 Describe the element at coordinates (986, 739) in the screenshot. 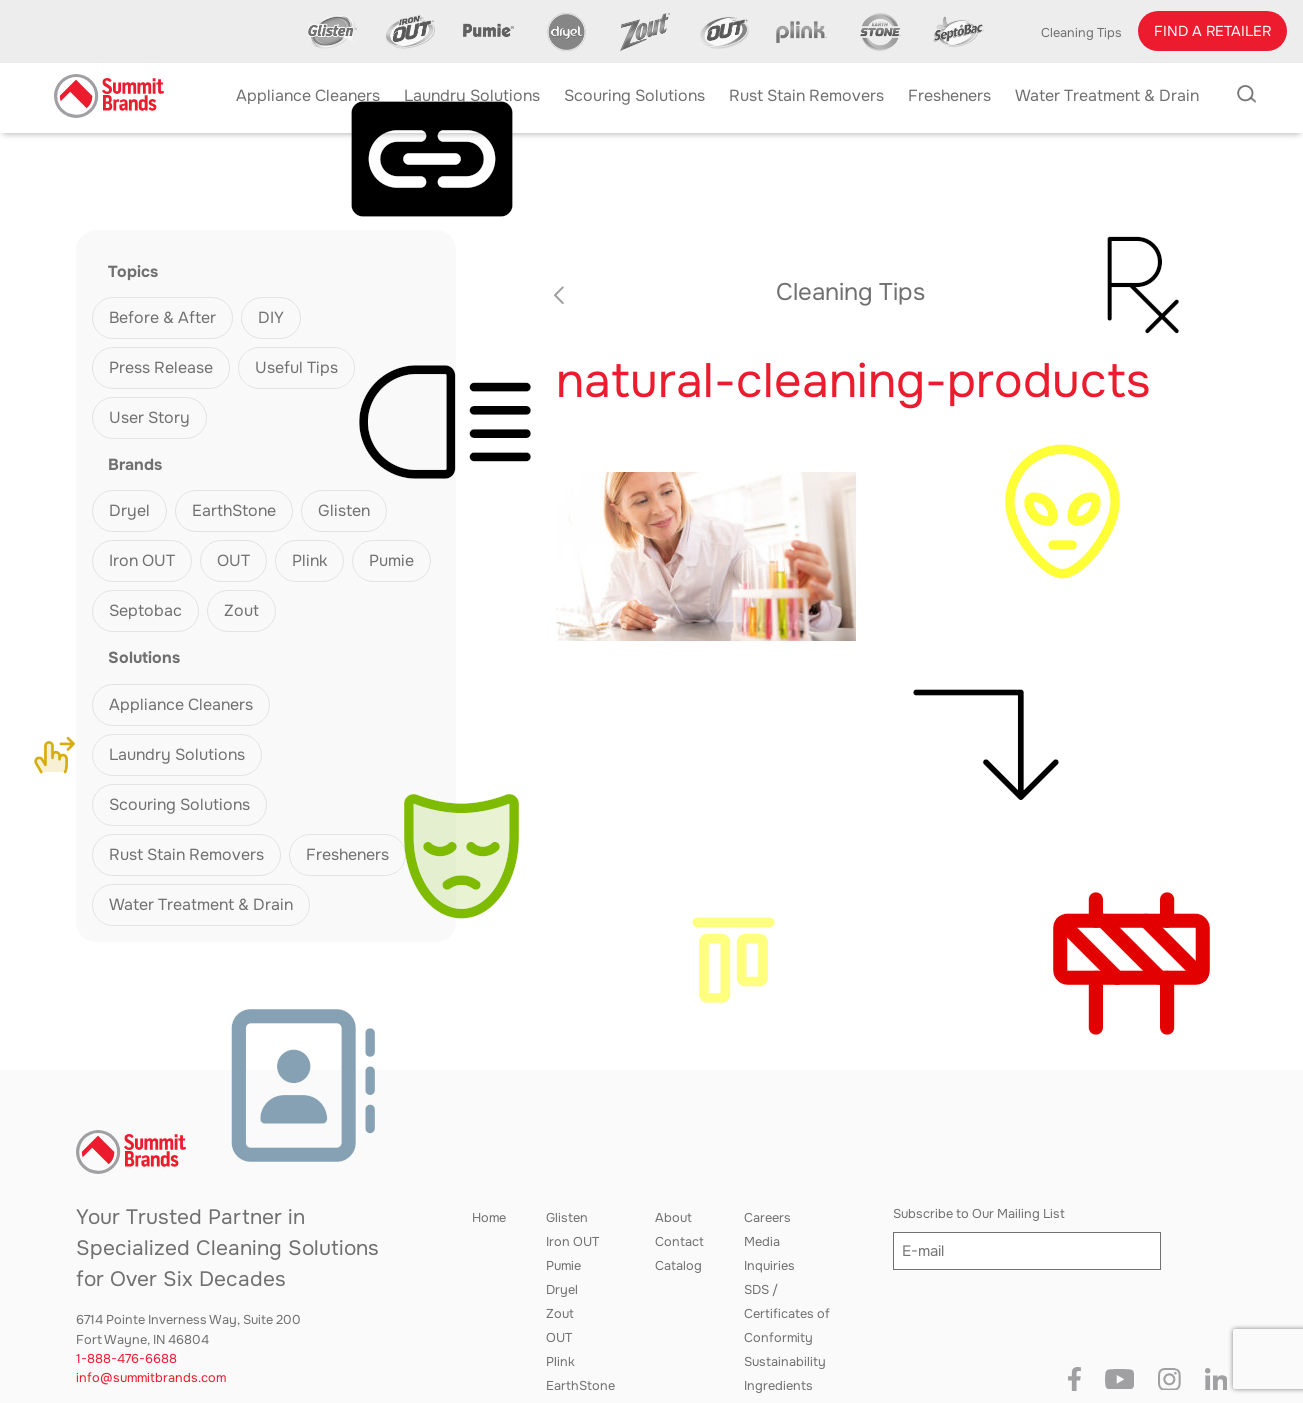

I see `move content right then down` at that location.